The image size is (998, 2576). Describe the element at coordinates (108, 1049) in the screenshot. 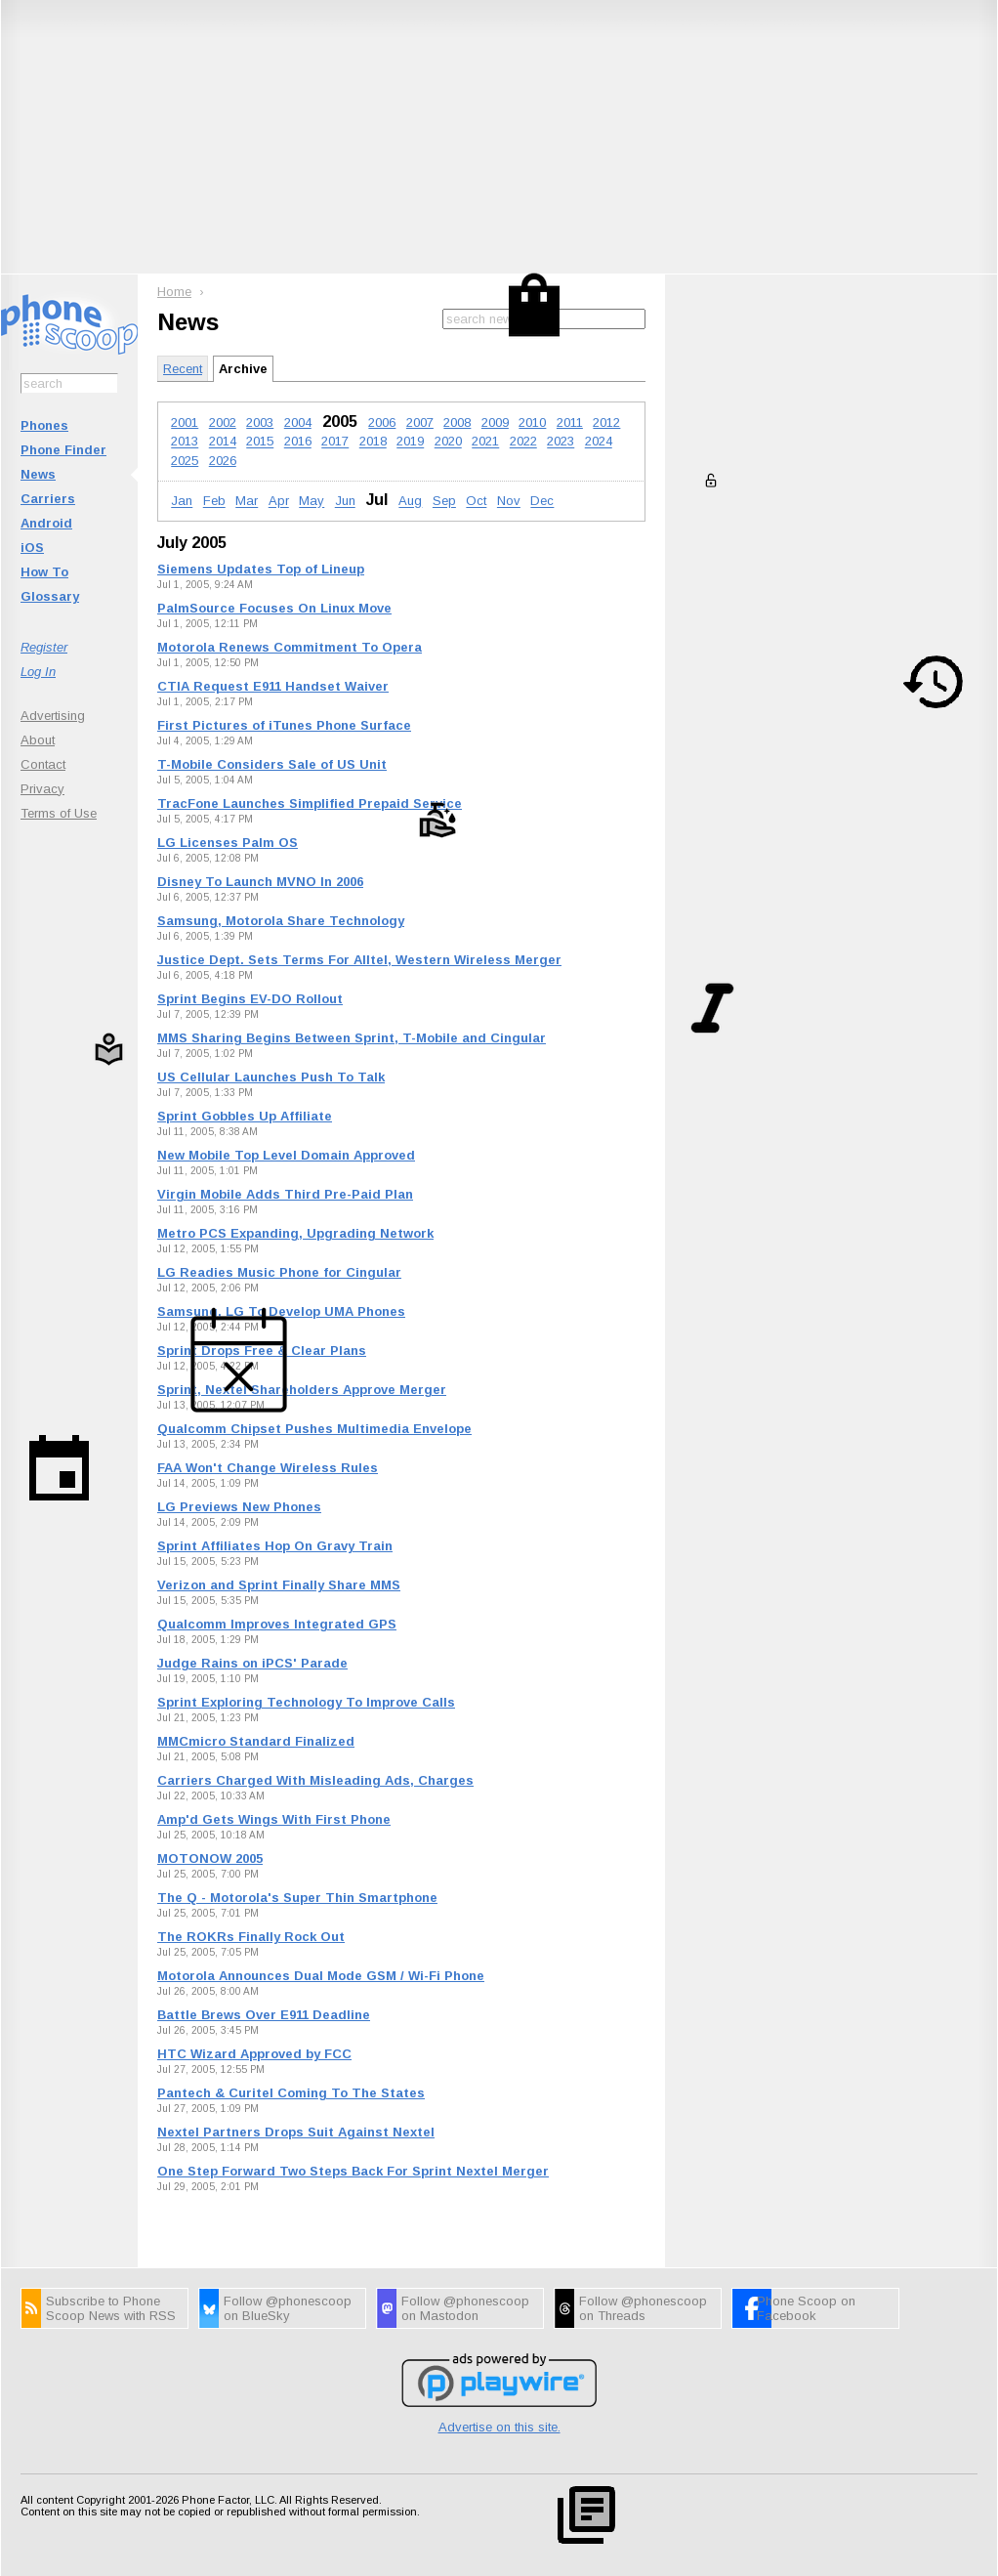

I see `access local library or reading resources` at that location.